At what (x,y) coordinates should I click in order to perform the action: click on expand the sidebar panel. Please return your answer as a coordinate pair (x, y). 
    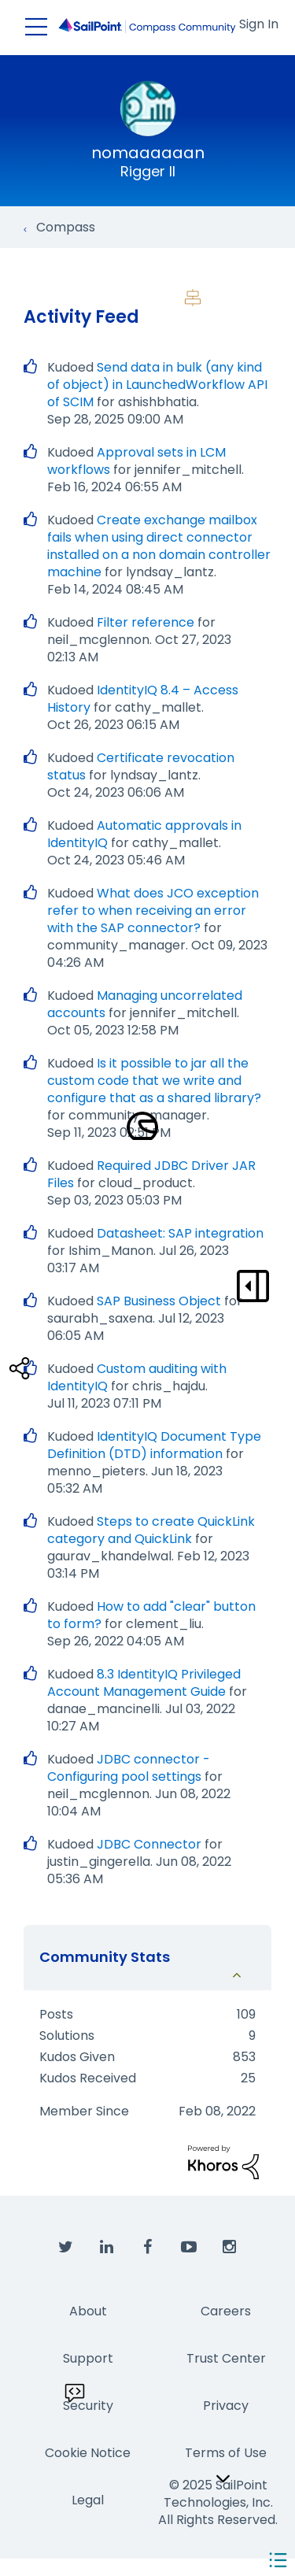
    Looking at the image, I should click on (253, 1286).